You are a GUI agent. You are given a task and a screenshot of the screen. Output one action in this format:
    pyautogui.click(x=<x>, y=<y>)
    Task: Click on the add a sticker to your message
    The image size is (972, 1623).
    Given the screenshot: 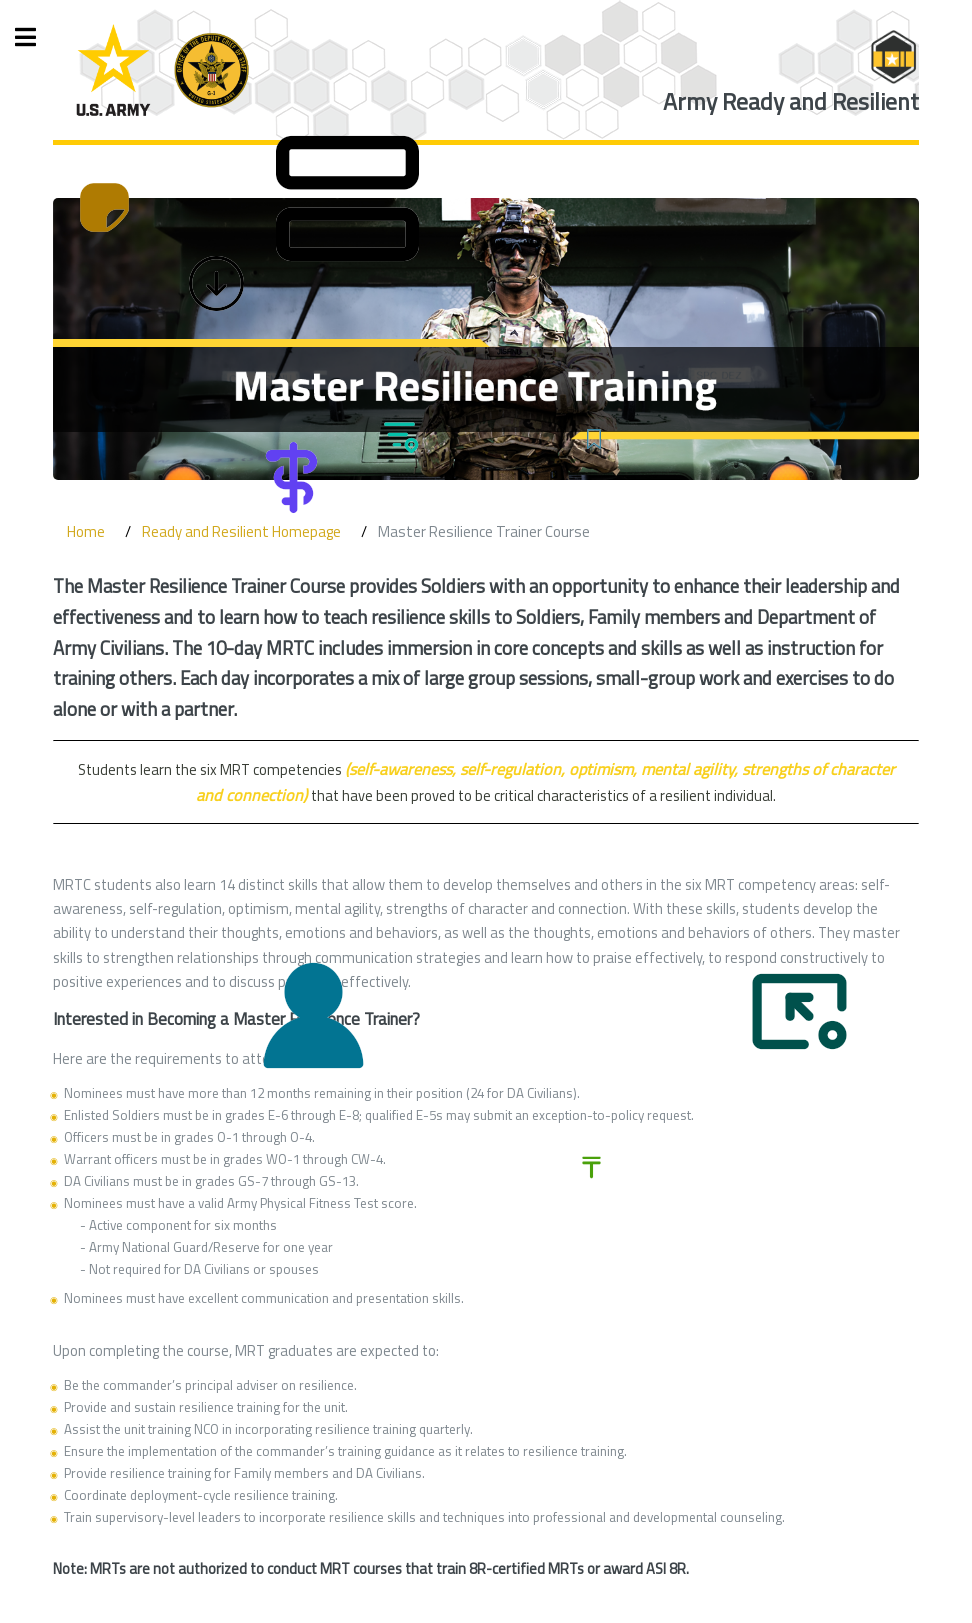 What is the action you would take?
    pyautogui.click(x=104, y=207)
    